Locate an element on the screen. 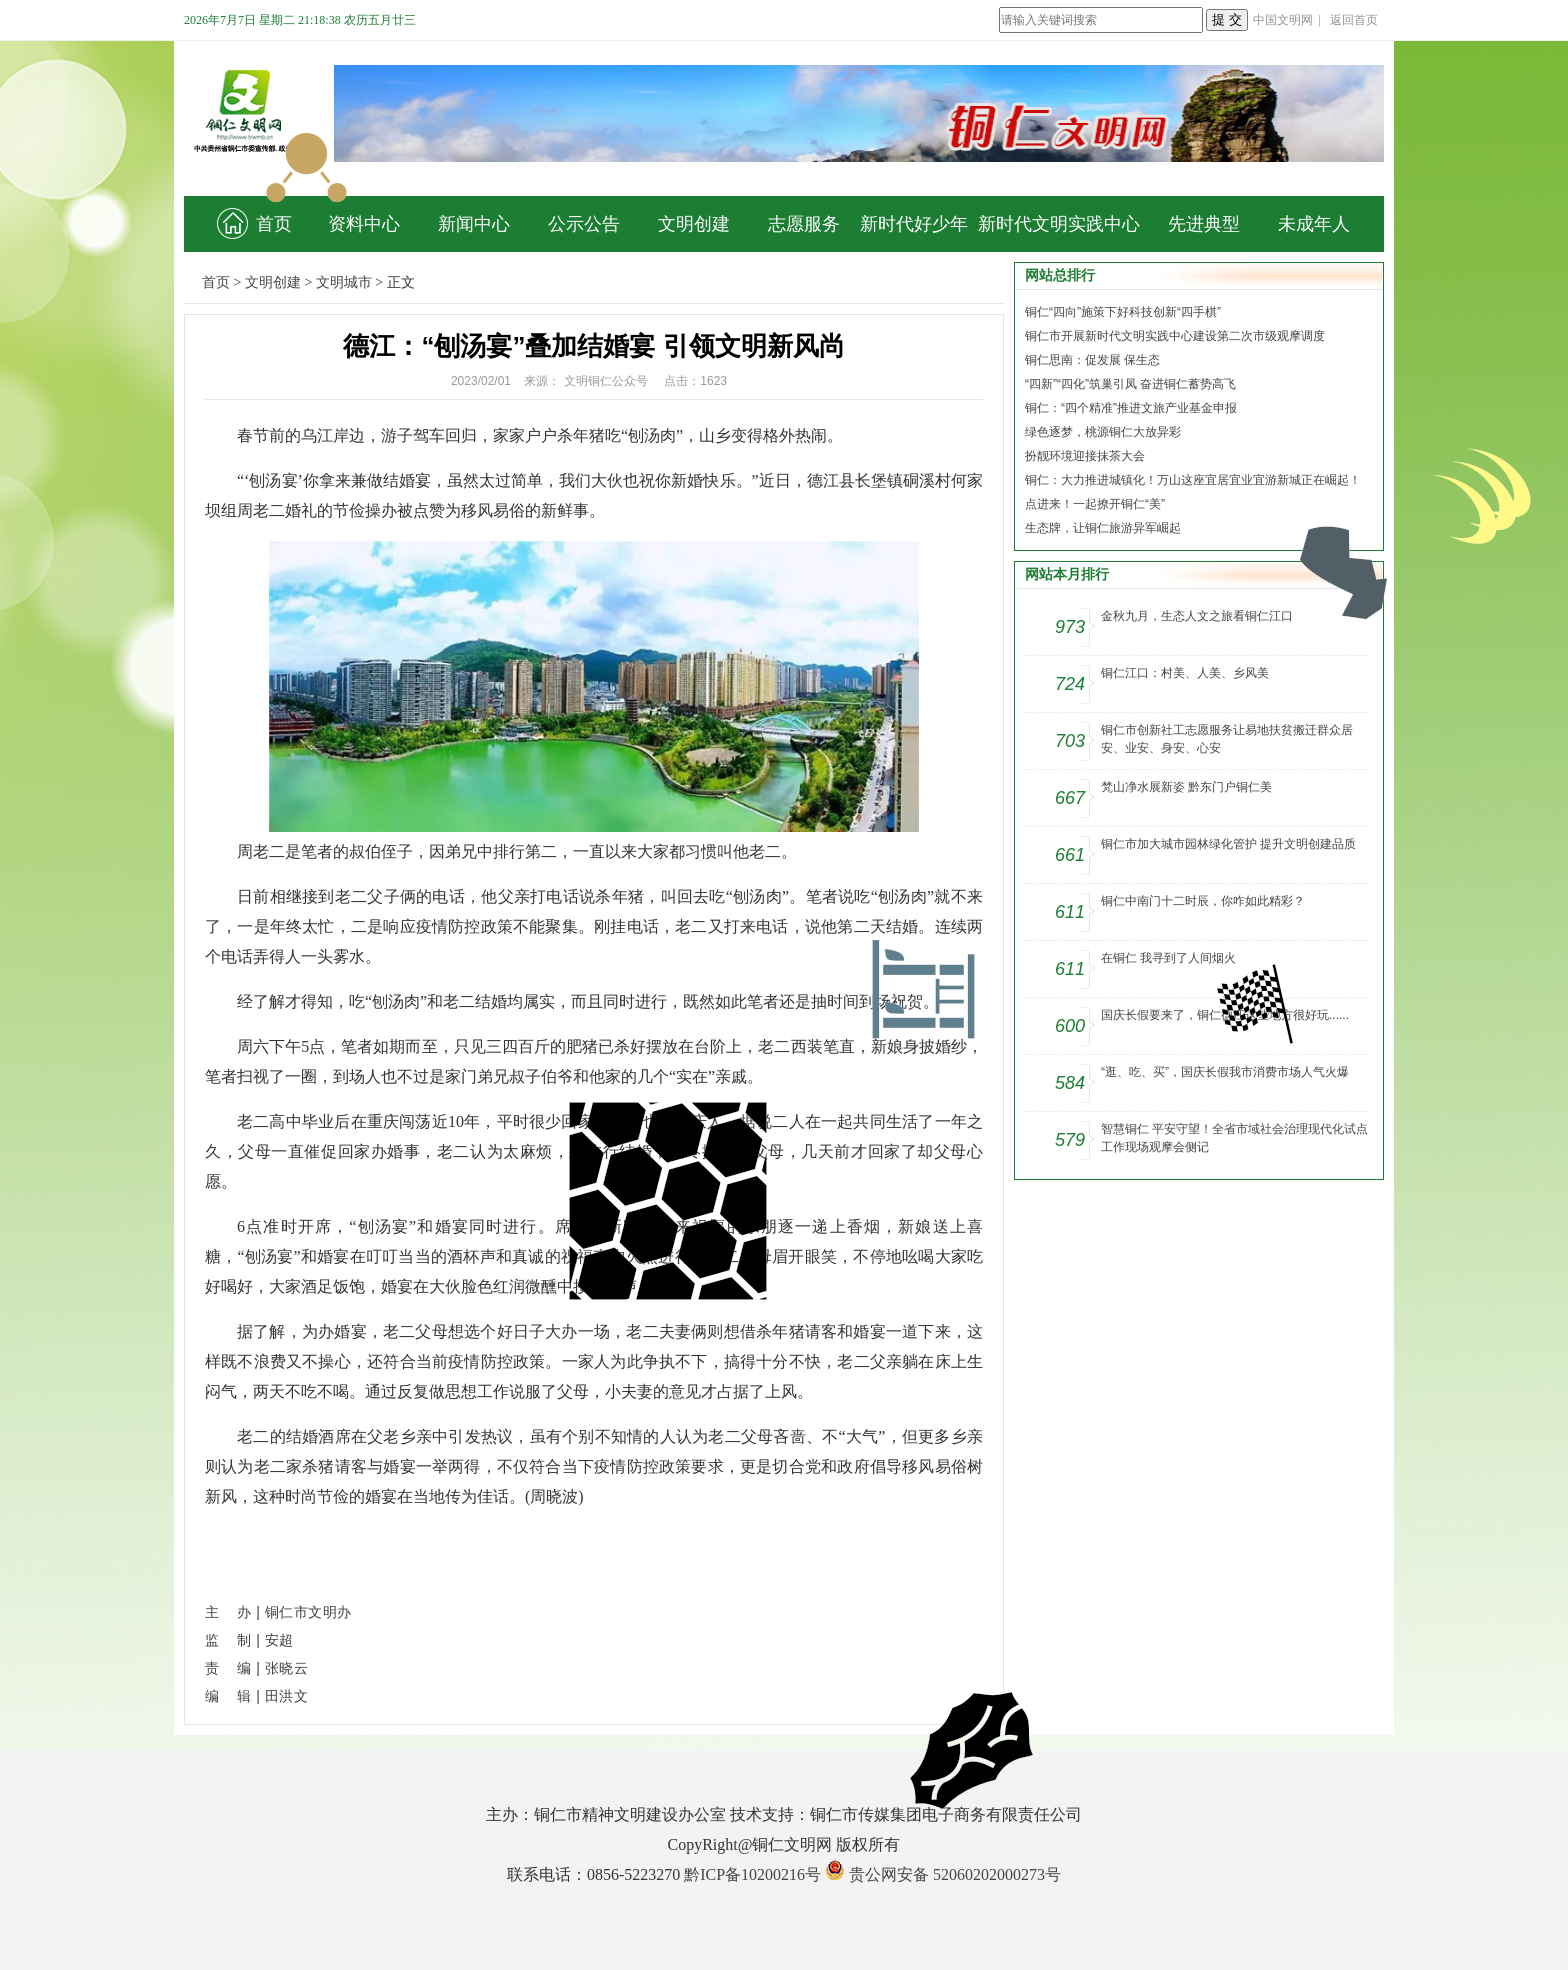 This screenshot has height=1970, width=1568. select Paraguay as your country or region is located at coordinates (1343, 572).